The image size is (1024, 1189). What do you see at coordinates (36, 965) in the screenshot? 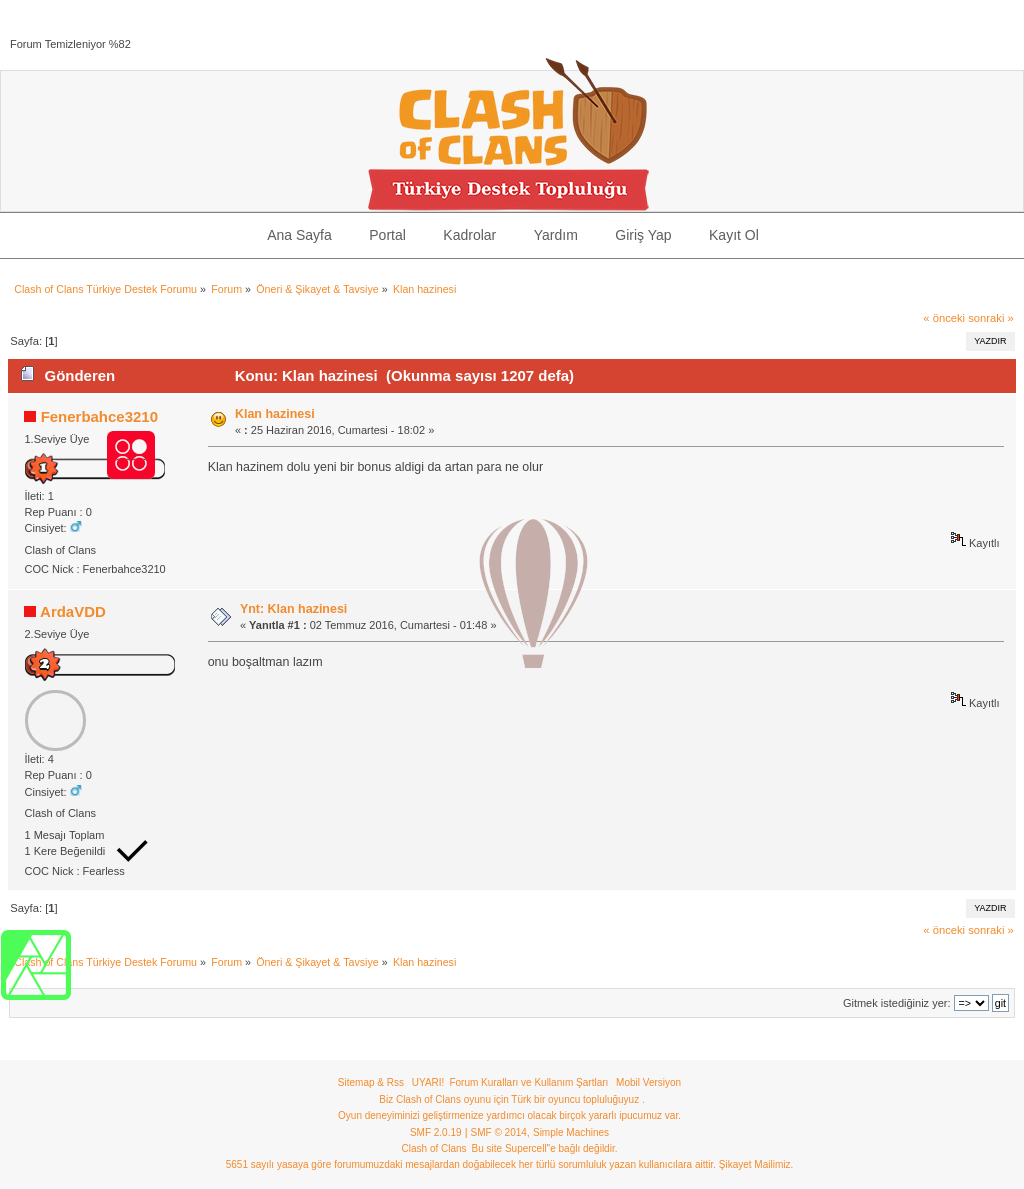
I see `open Affinity Photo application` at bounding box center [36, 965].